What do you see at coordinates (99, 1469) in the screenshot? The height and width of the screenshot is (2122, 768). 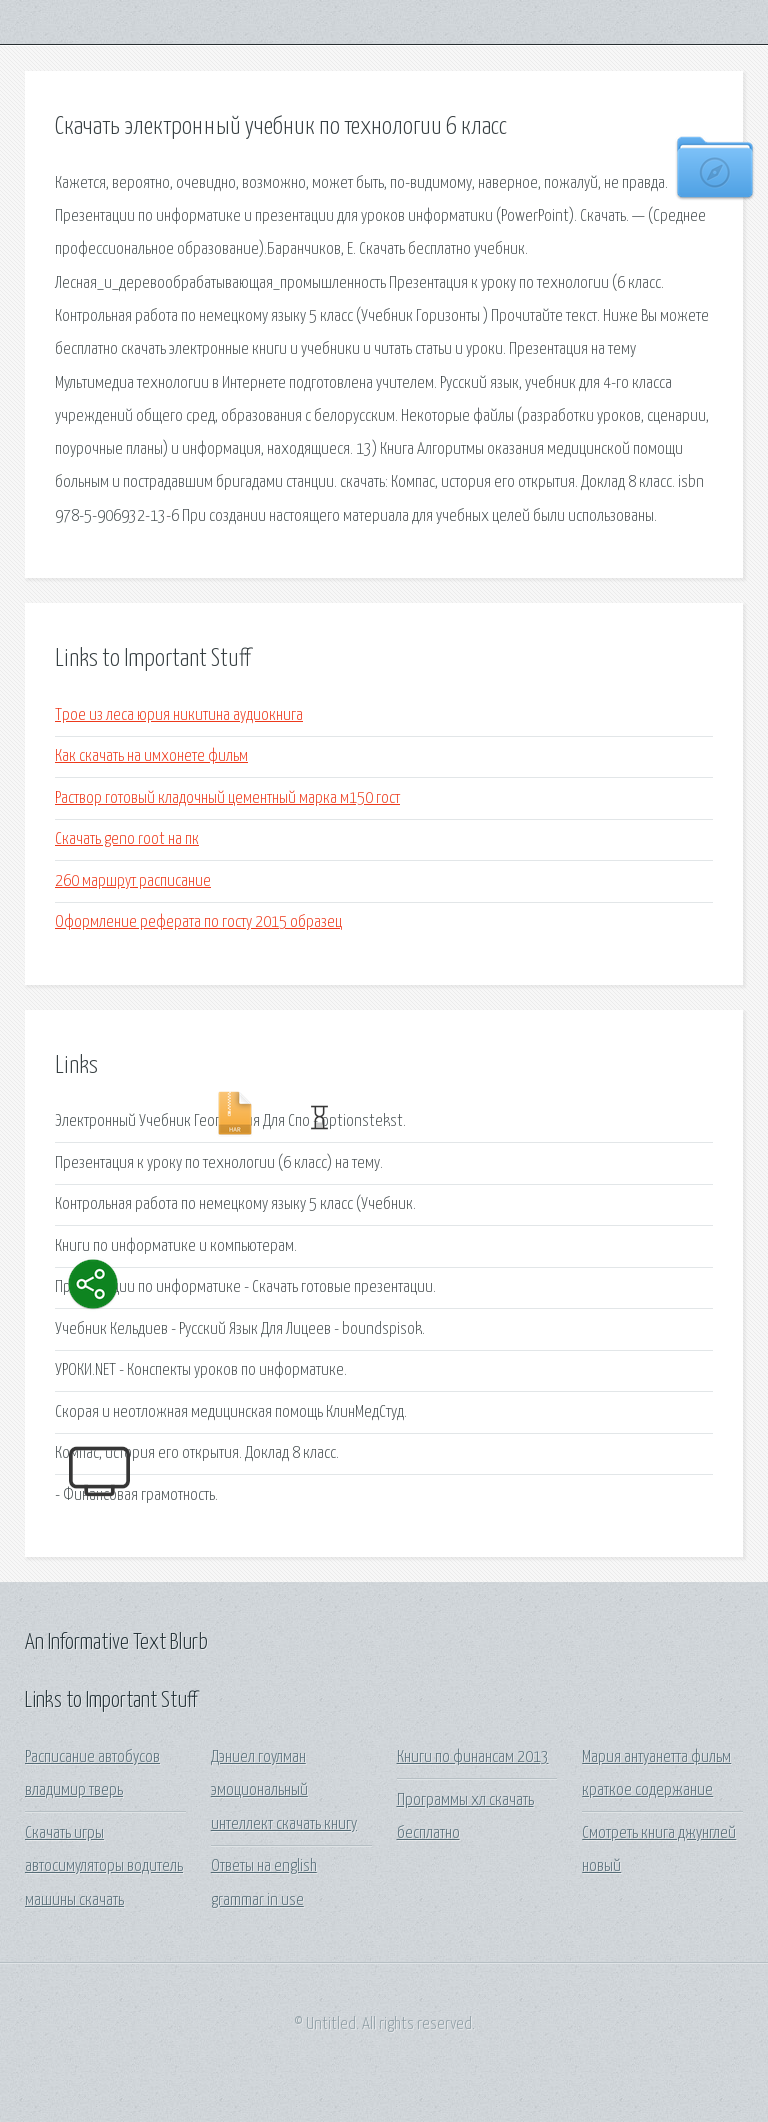 I see `open tv or display settings` at bounding box center [99, 1469].